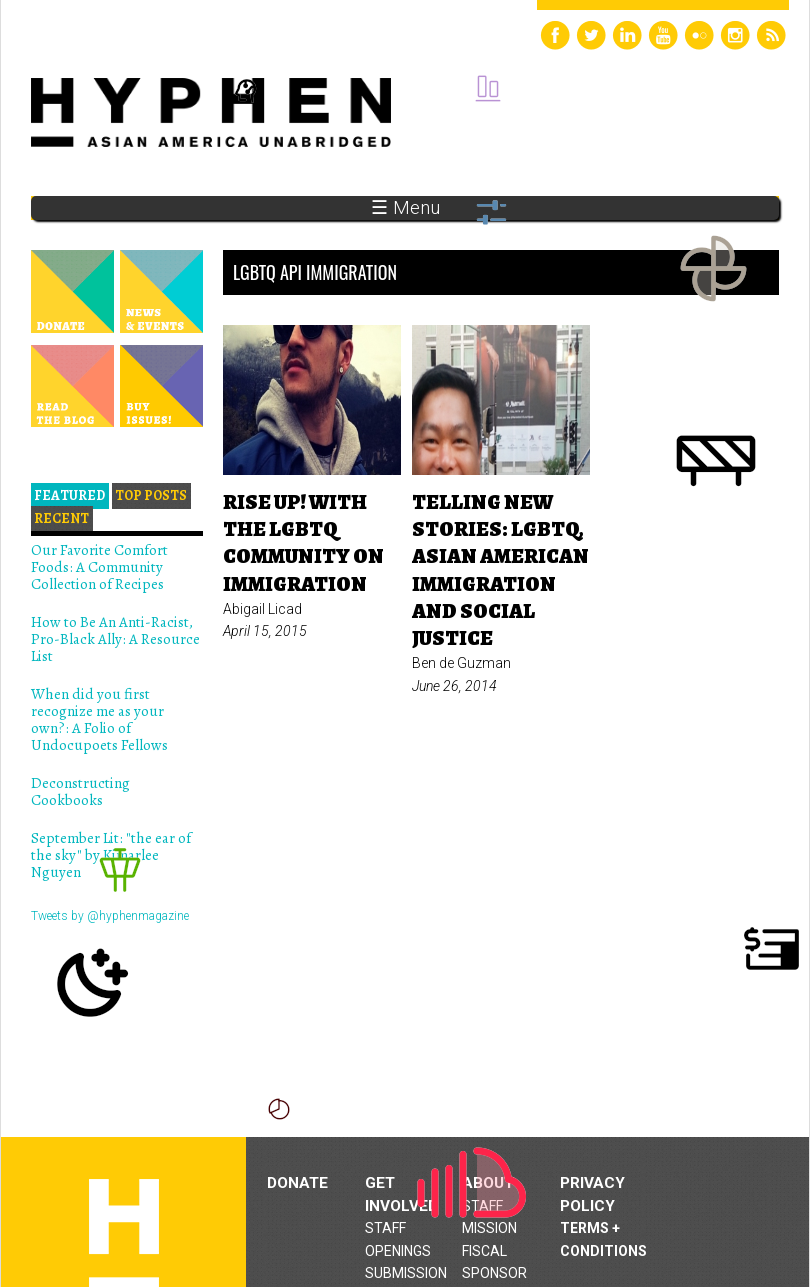  I want to click on open soundcloud app, so click(470, 1186).